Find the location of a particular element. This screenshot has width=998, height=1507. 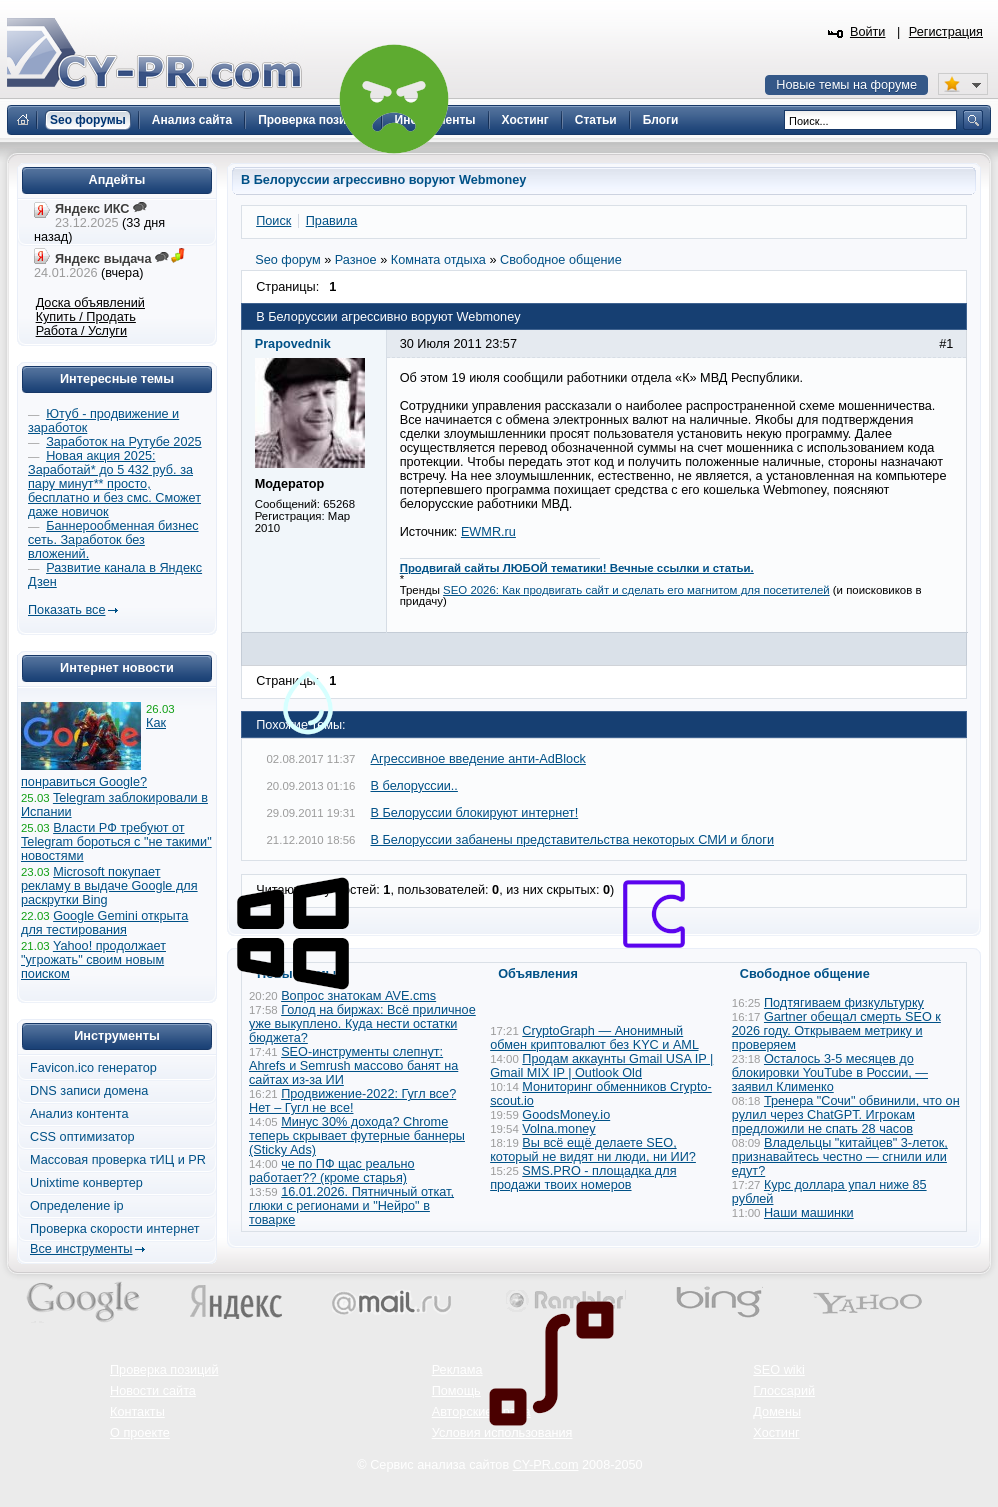

react to a post with anger is located at coordinates (394, 99).